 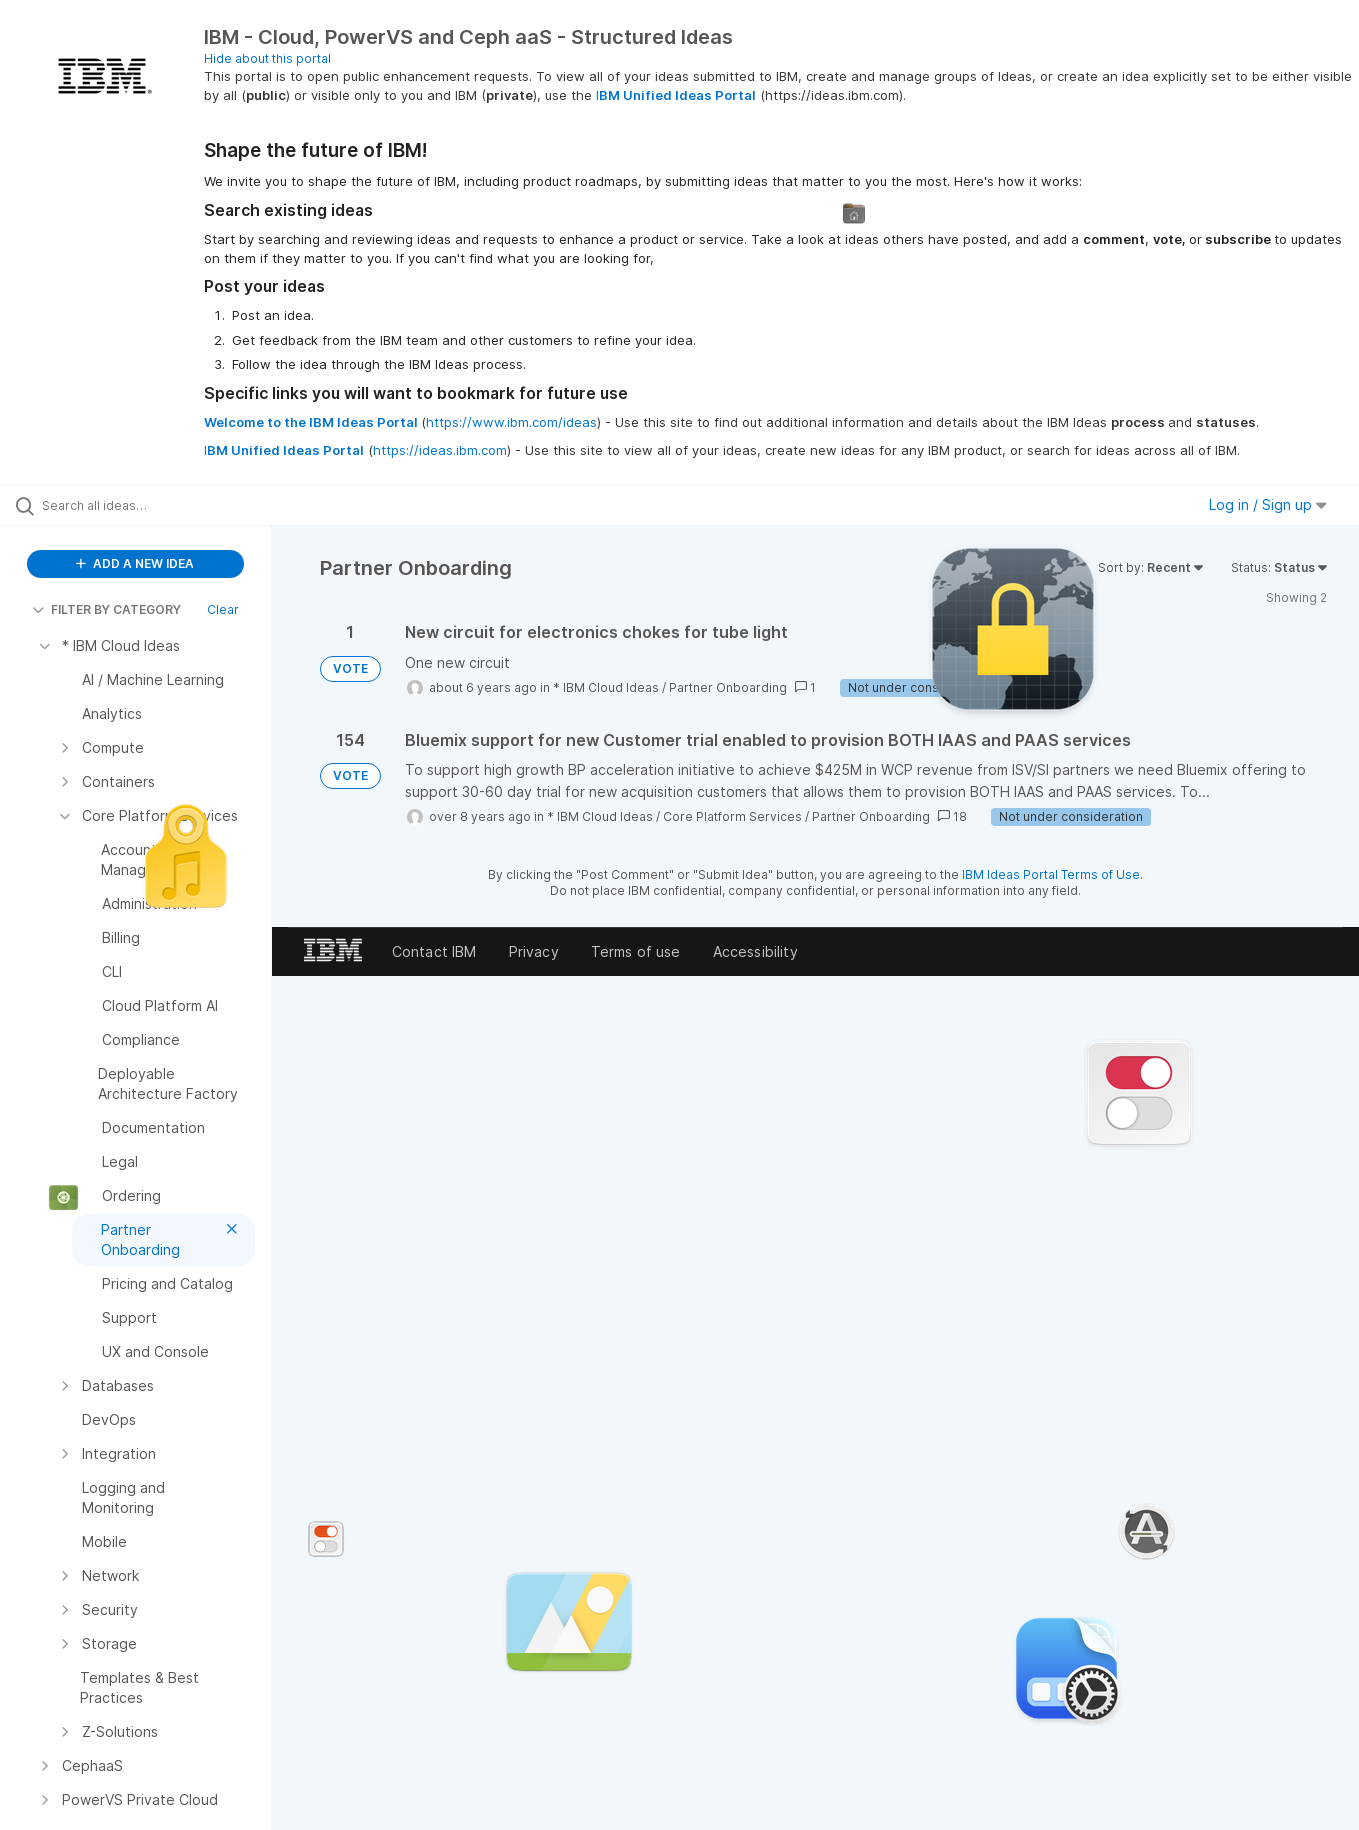 I want to click on access your desktop folder, so click(x=63, y=1196).